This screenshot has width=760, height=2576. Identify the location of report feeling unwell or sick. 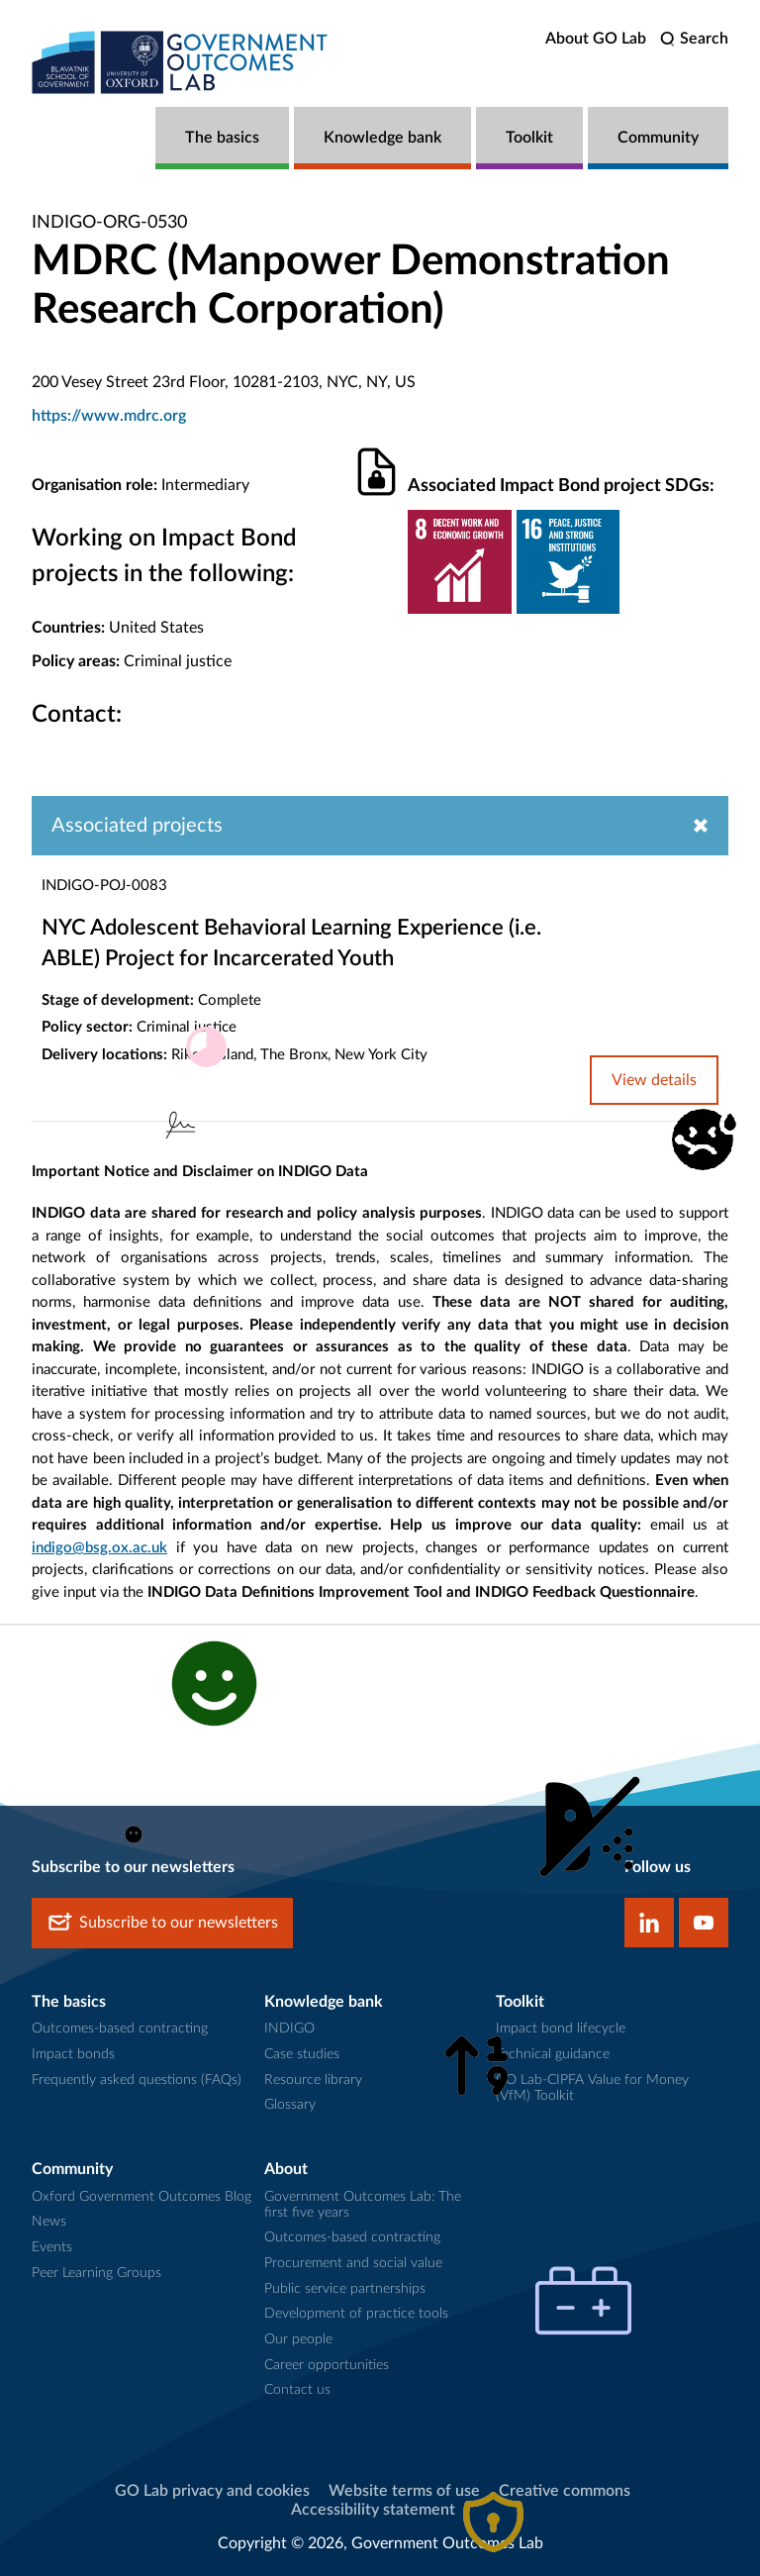
(703, 1139).